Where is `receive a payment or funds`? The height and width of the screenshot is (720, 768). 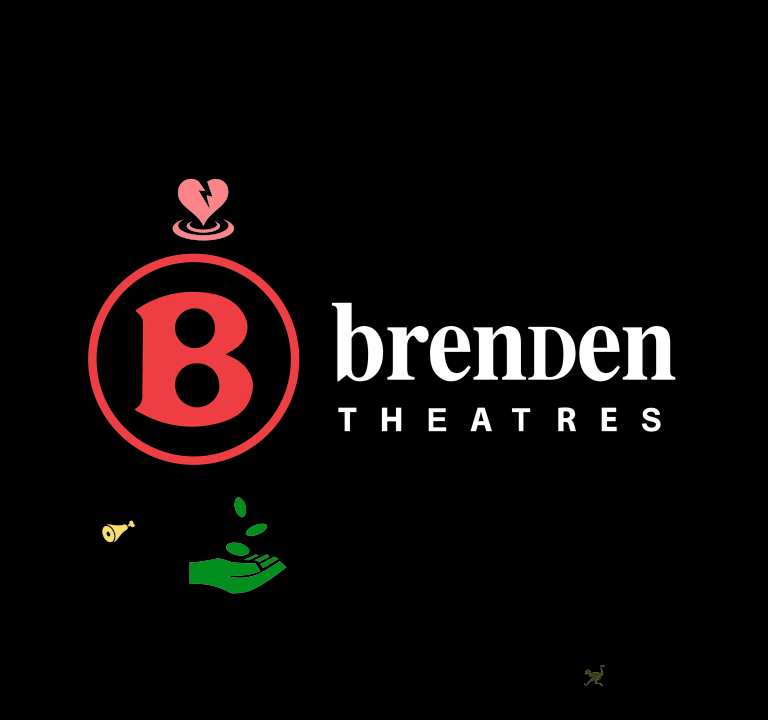
receive a payment or funds is located at coordinates (238, 545).